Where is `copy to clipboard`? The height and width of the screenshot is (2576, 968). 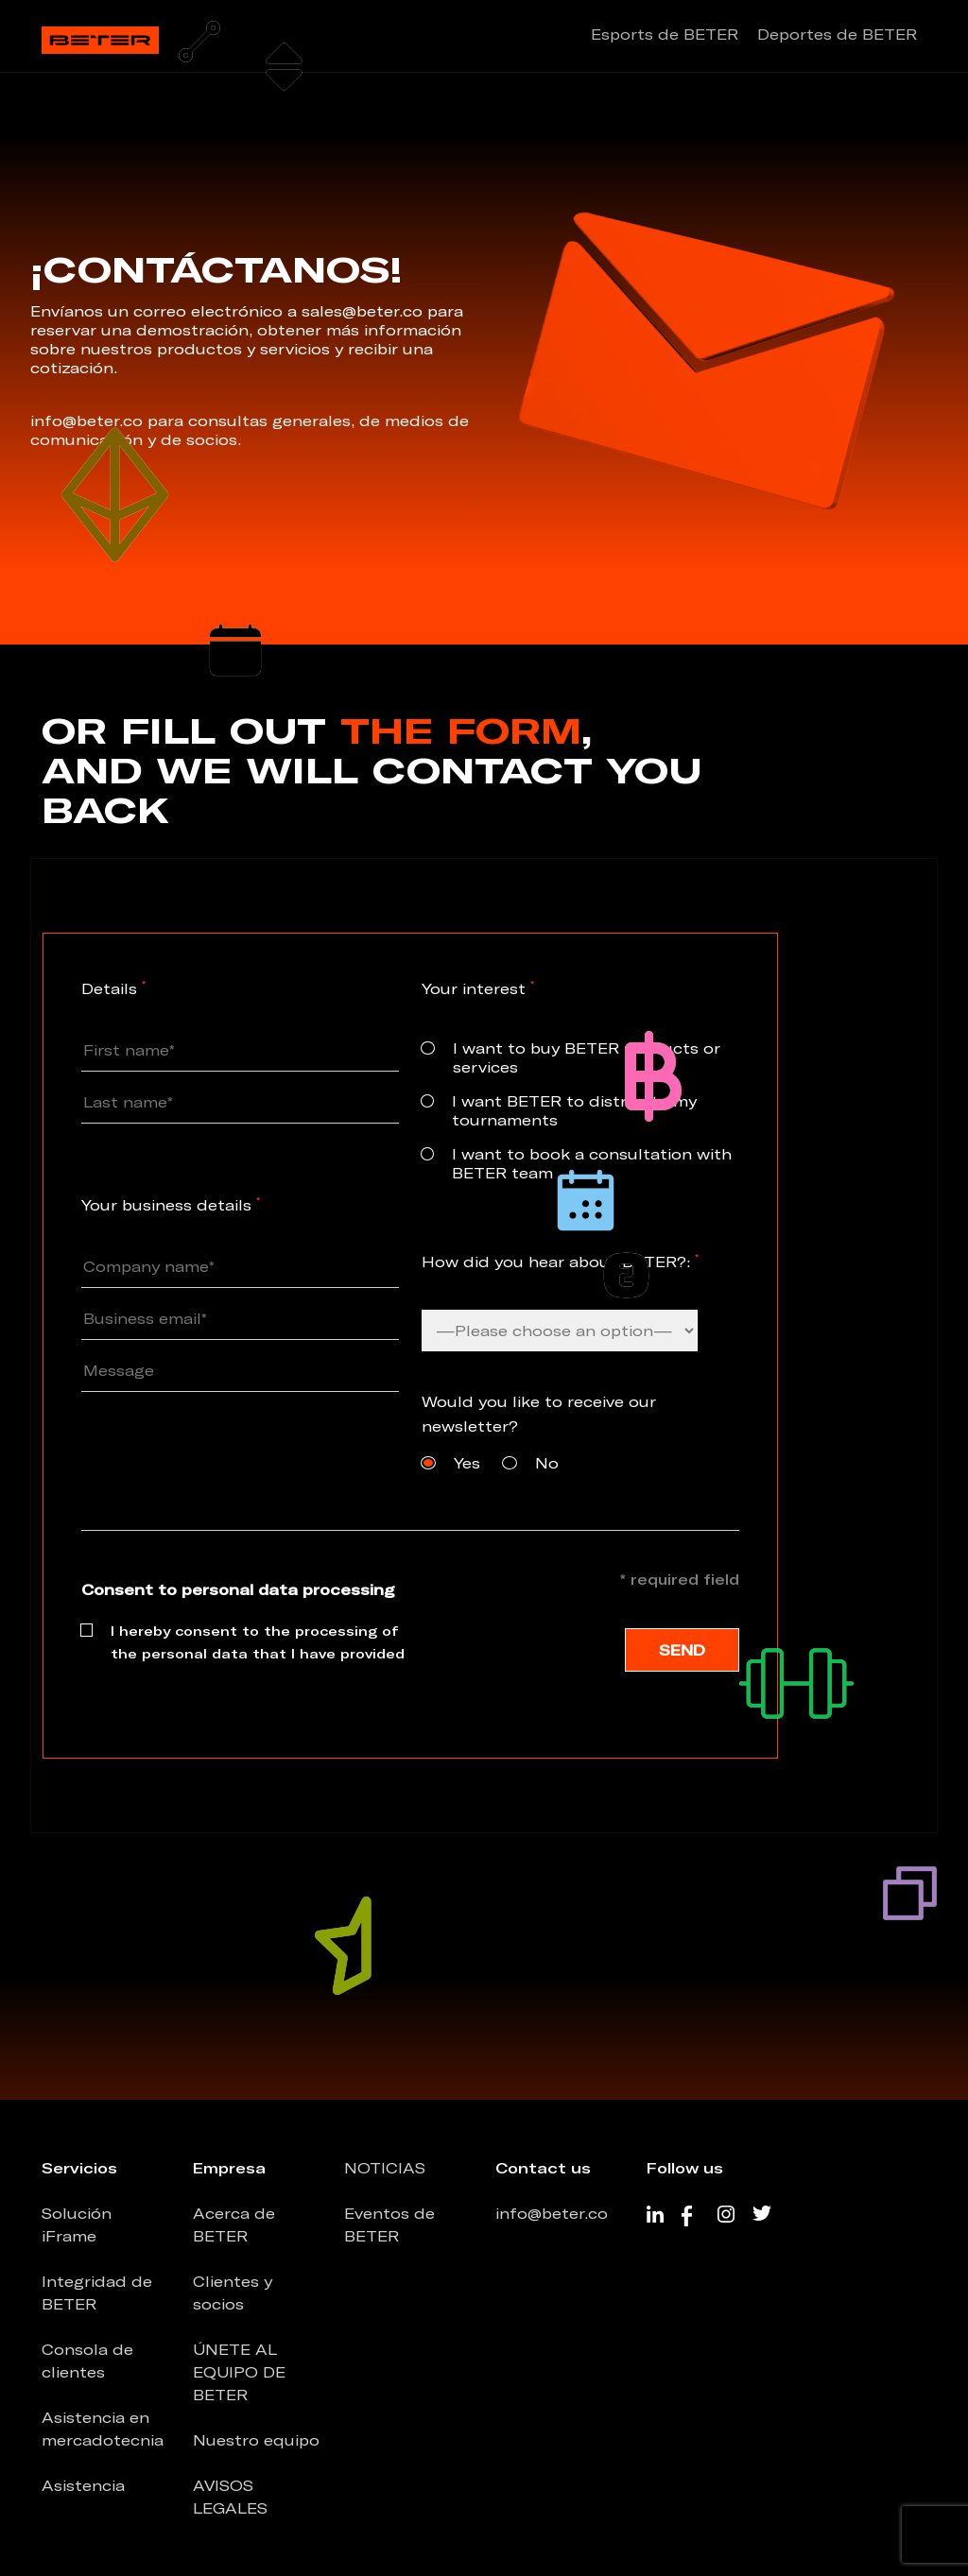
copy to clipboard is located at coordinates (909, 1893).